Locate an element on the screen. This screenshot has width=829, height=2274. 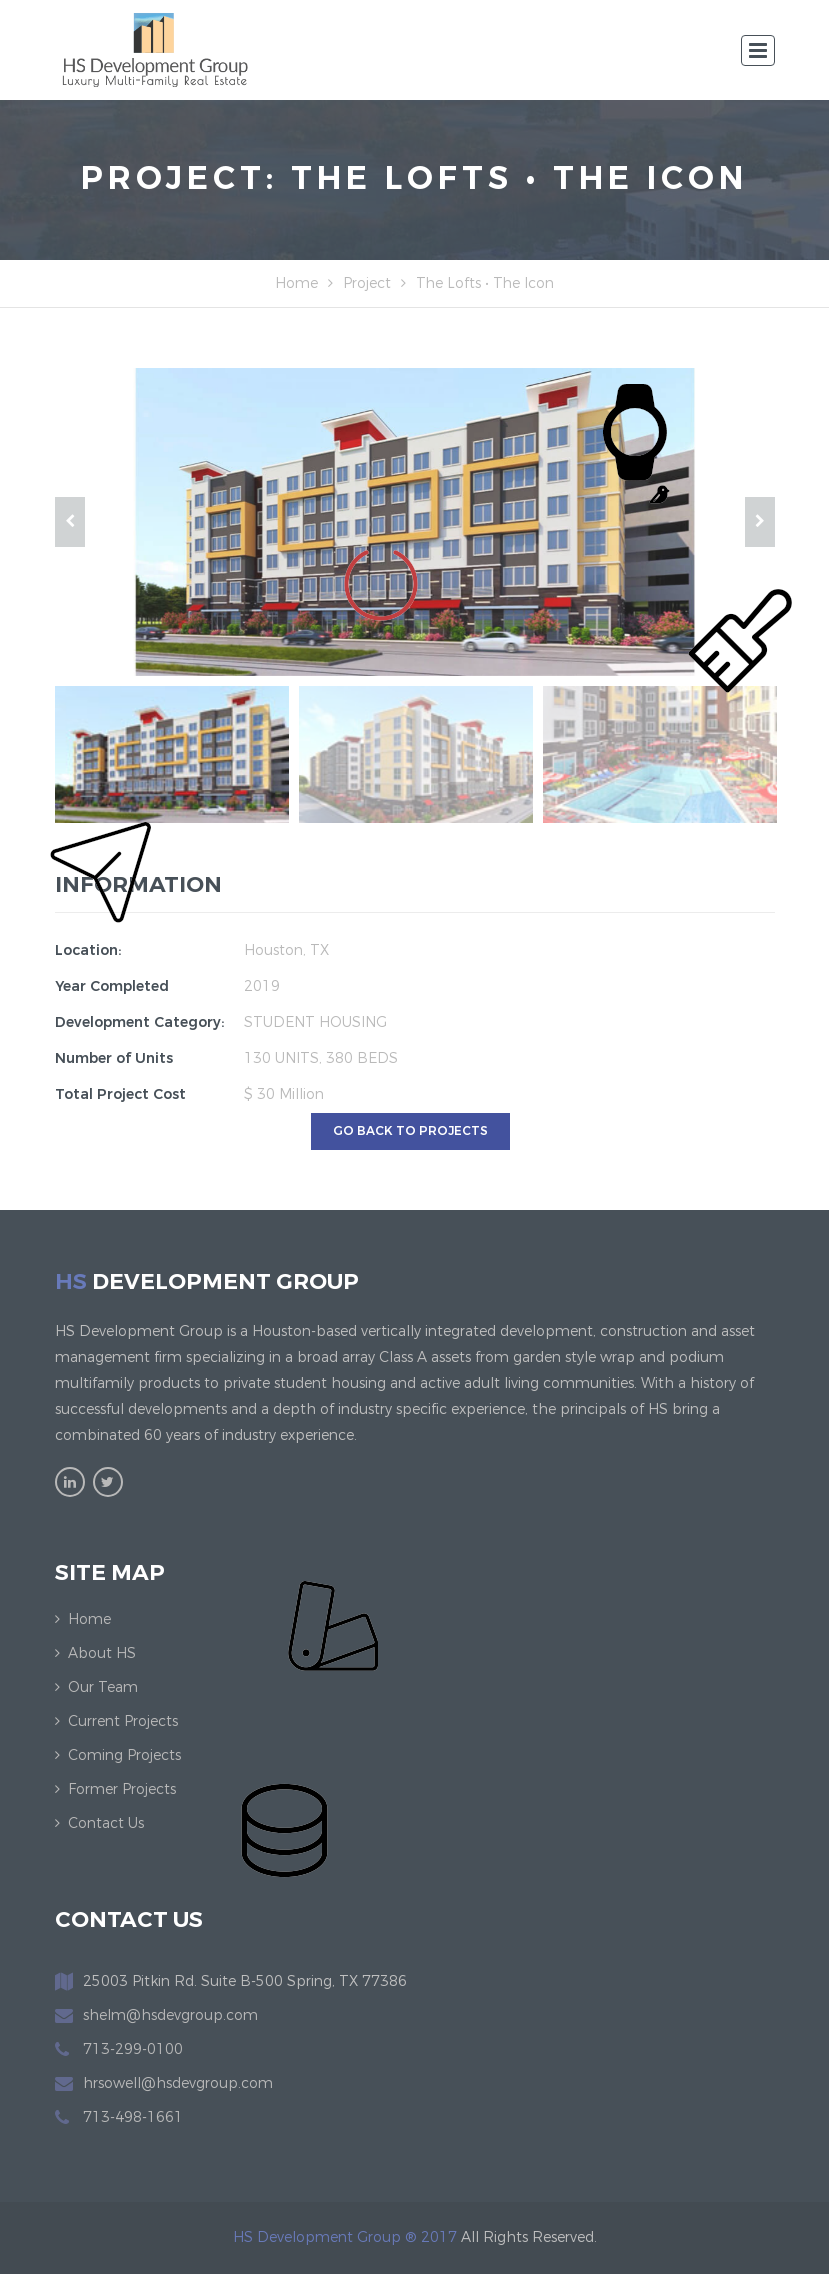
access painting or drawing tools is located at coordinates (742, 639).